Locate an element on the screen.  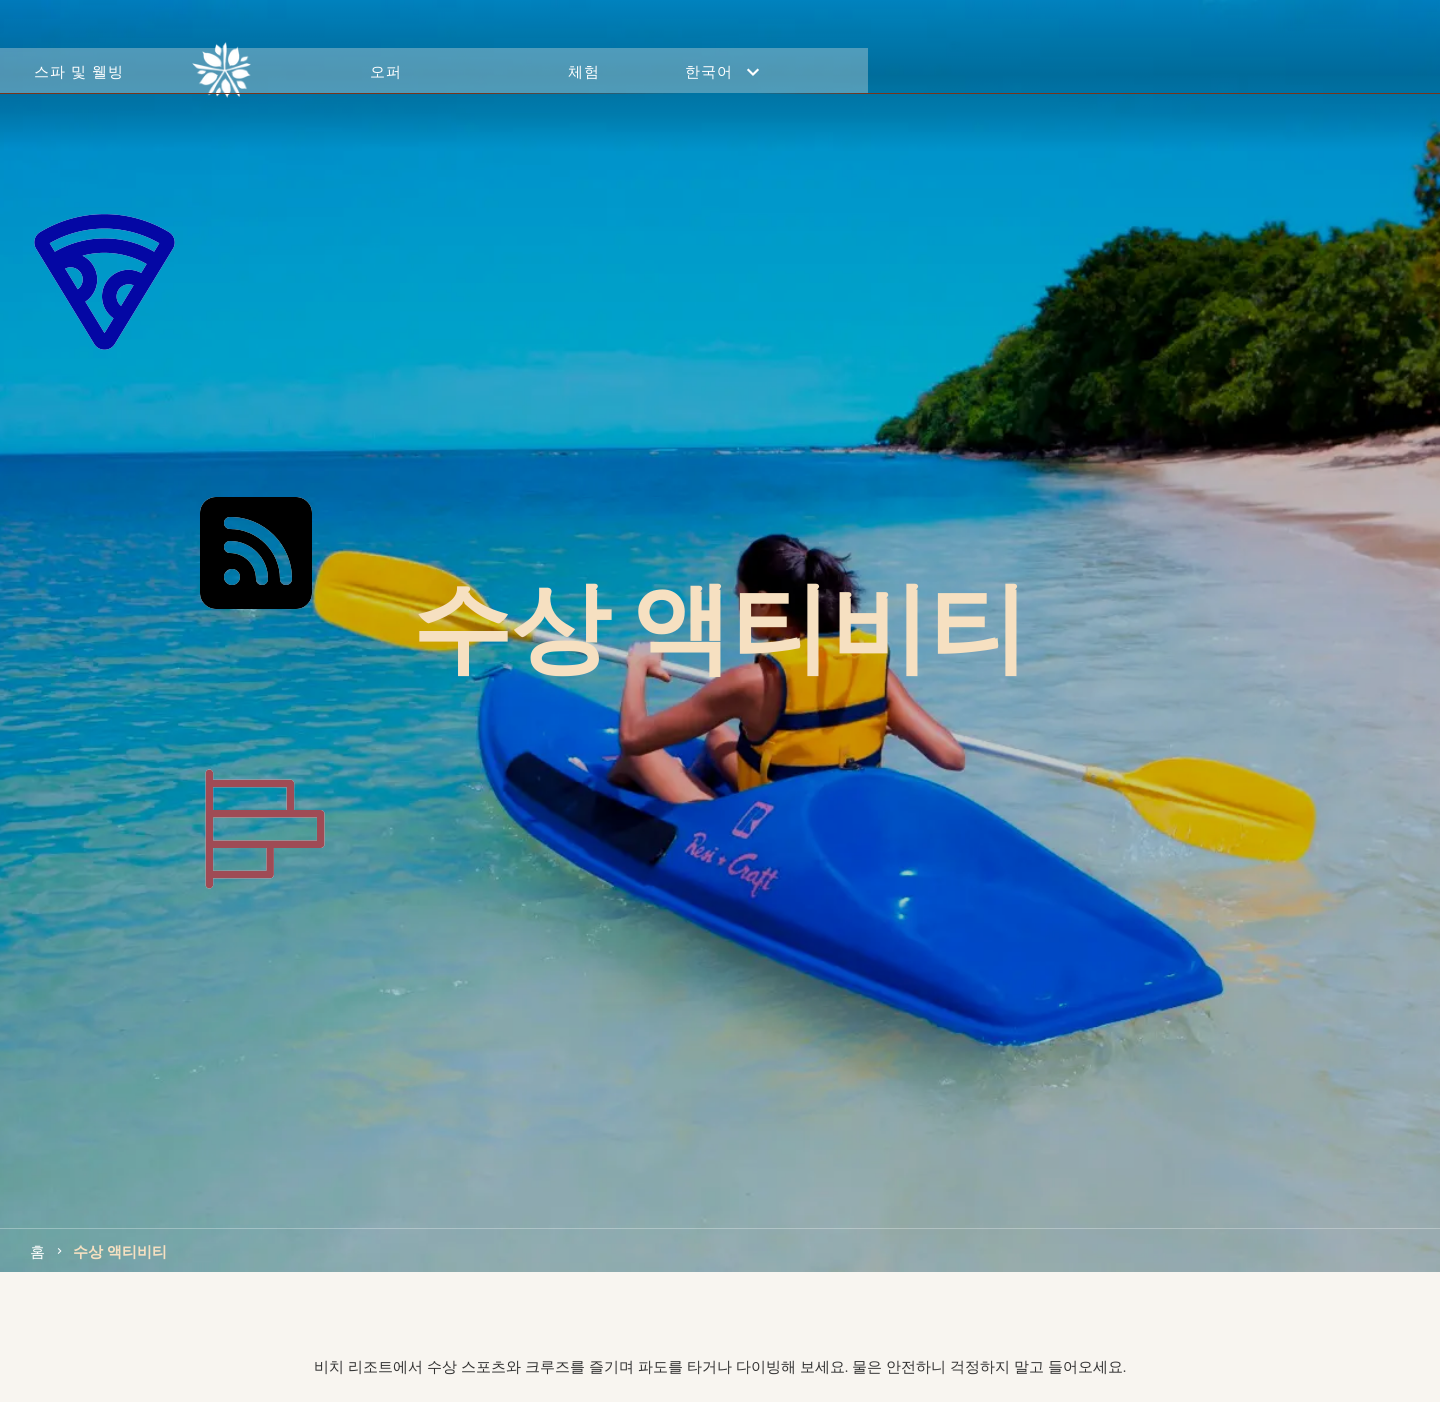
view horizontal bar chart is located at coordinates (260, 829).